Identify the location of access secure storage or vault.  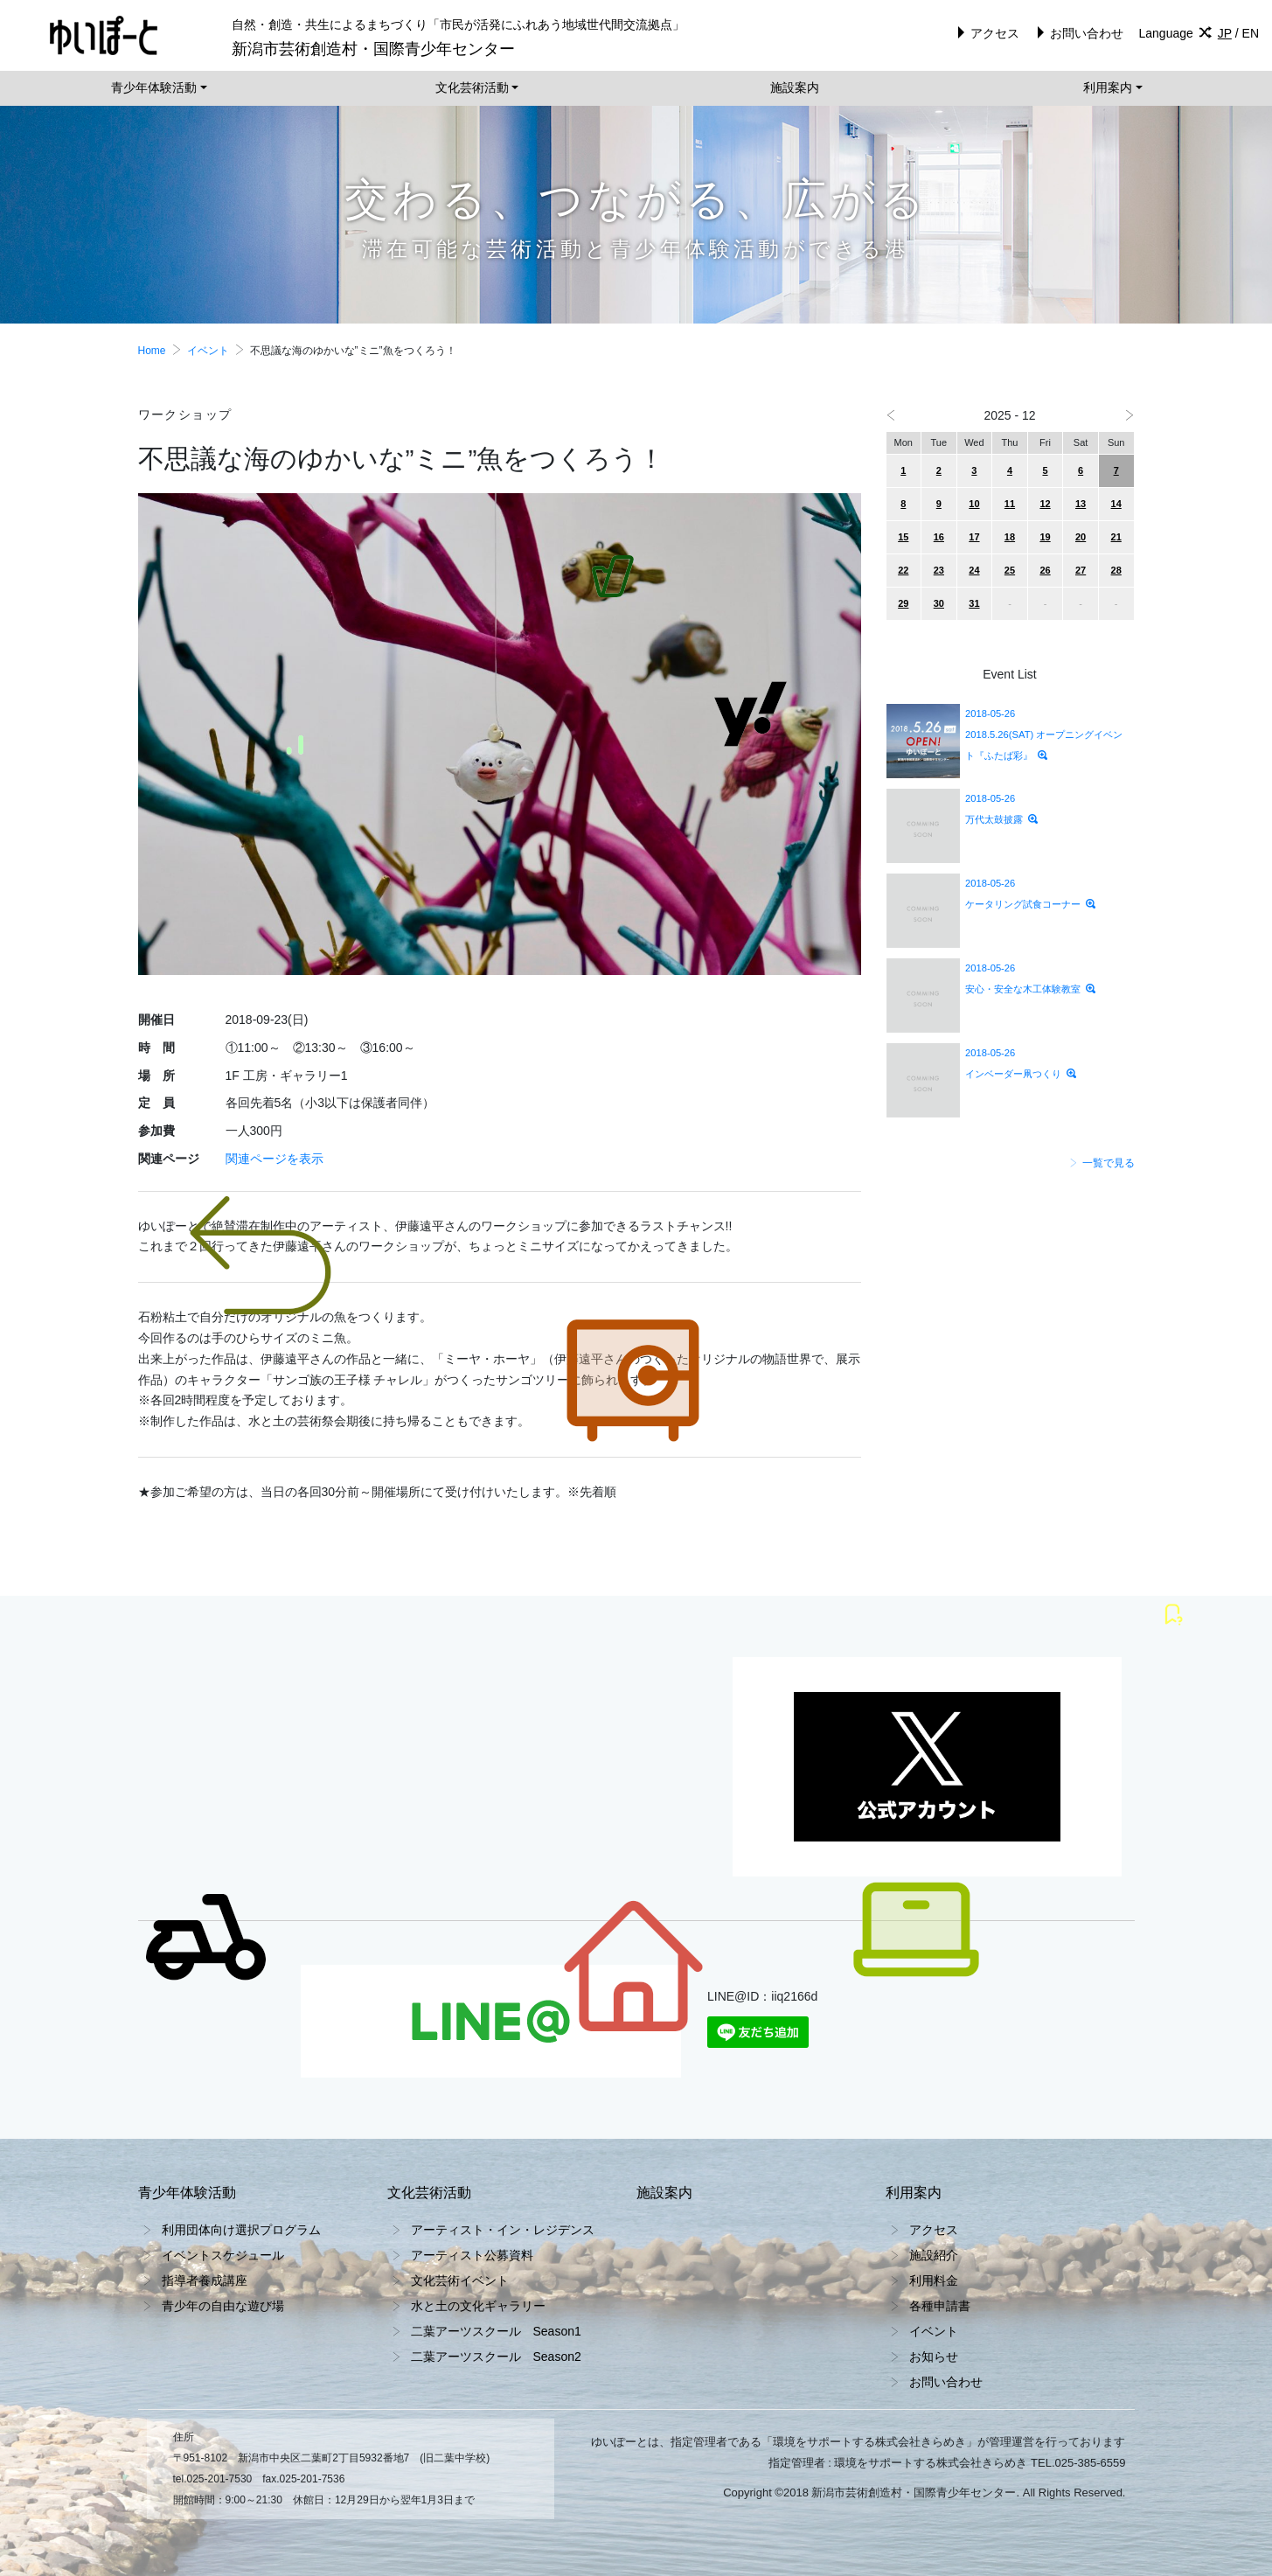
(633, 1375).